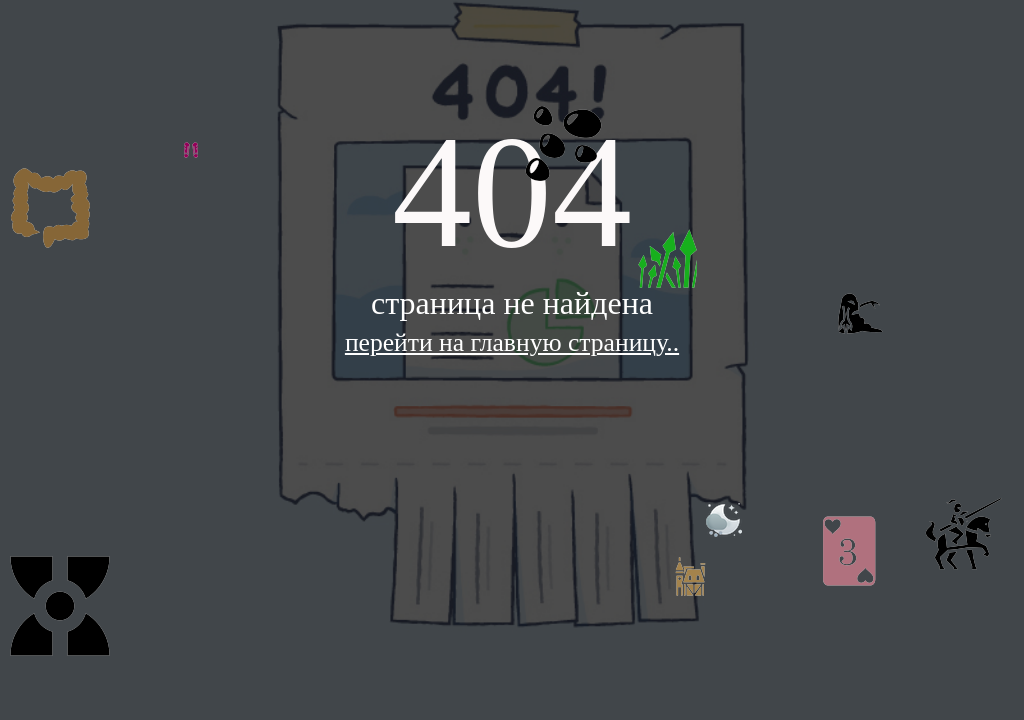  Describe the element at coordinates (667, 258) in the screenshot. I see `select spear weapon type` at that location.